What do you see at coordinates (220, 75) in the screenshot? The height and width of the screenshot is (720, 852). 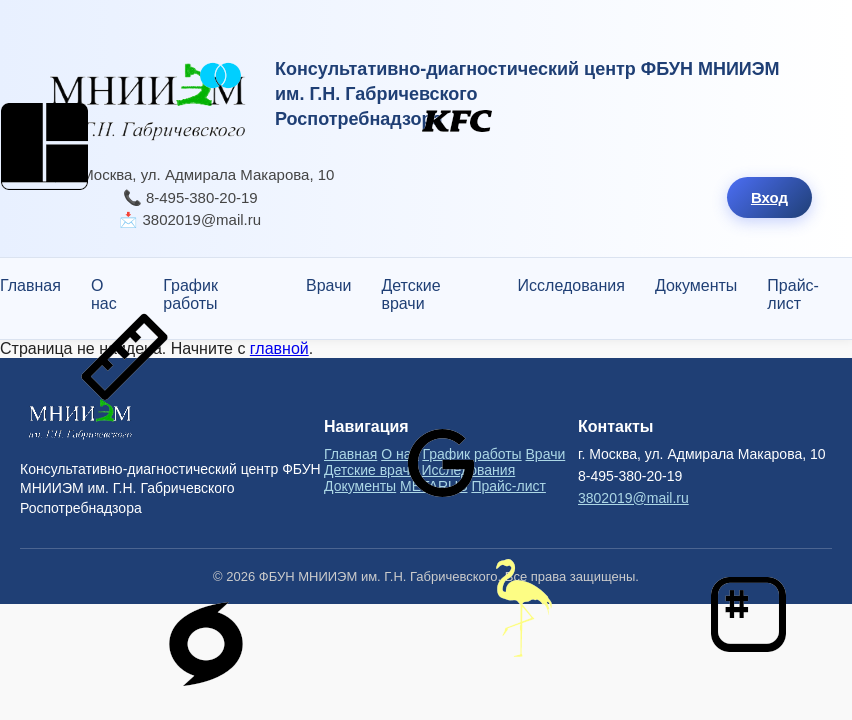 I see `pay with mastercard` at bounding box center [220, 75].